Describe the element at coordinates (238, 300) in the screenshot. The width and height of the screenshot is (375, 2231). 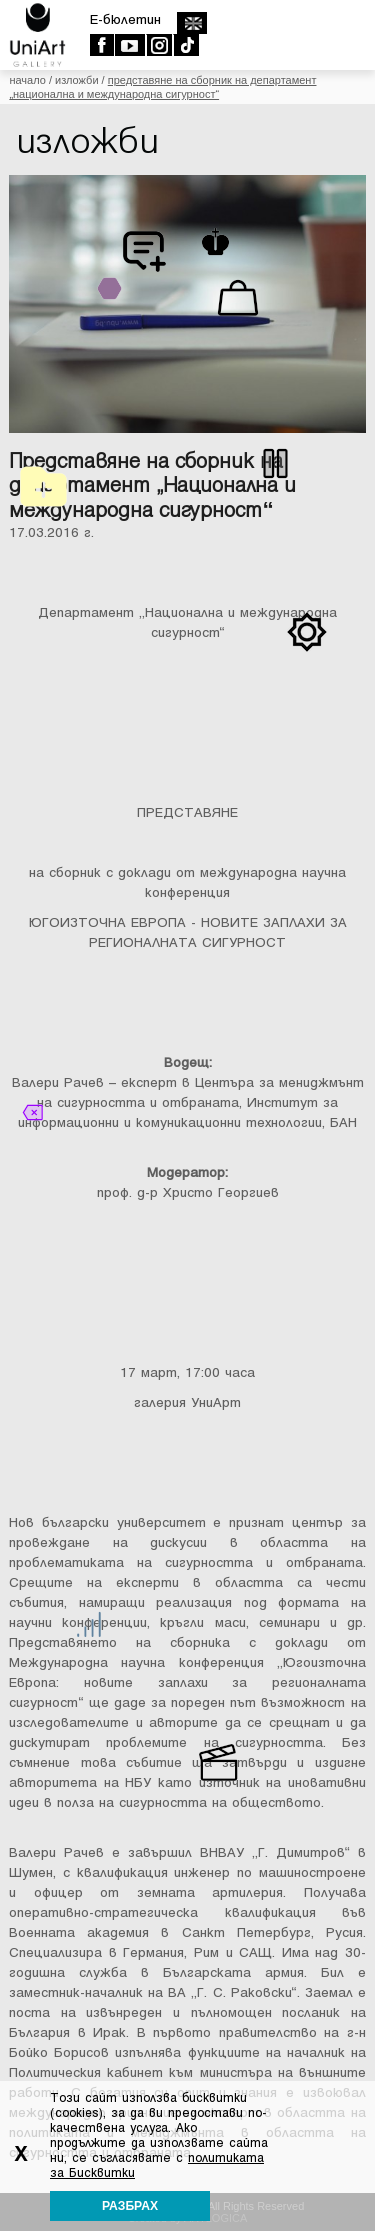
I see `view your shopping bag` at that location.